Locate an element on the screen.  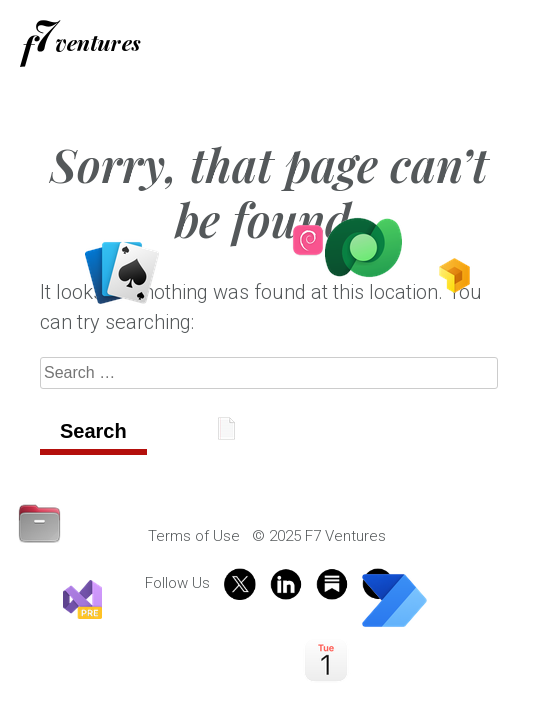
open microsoft power automate is located at coordinates (394, 600).